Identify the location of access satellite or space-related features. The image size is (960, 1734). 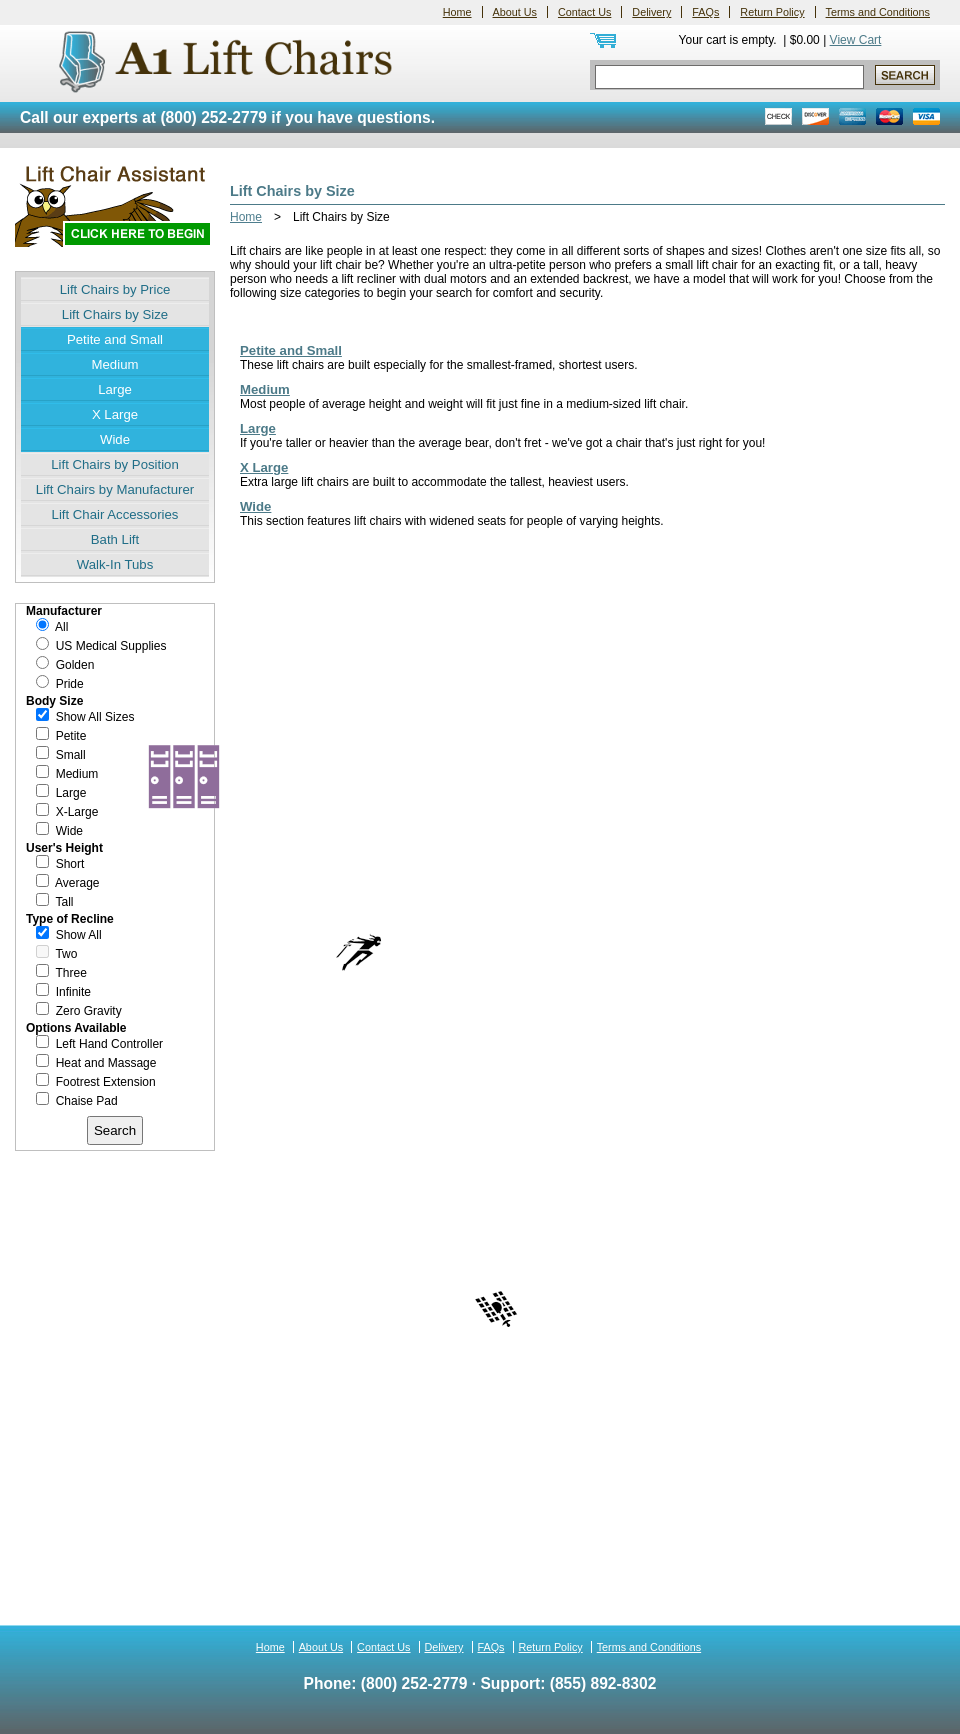
(496, 1310).